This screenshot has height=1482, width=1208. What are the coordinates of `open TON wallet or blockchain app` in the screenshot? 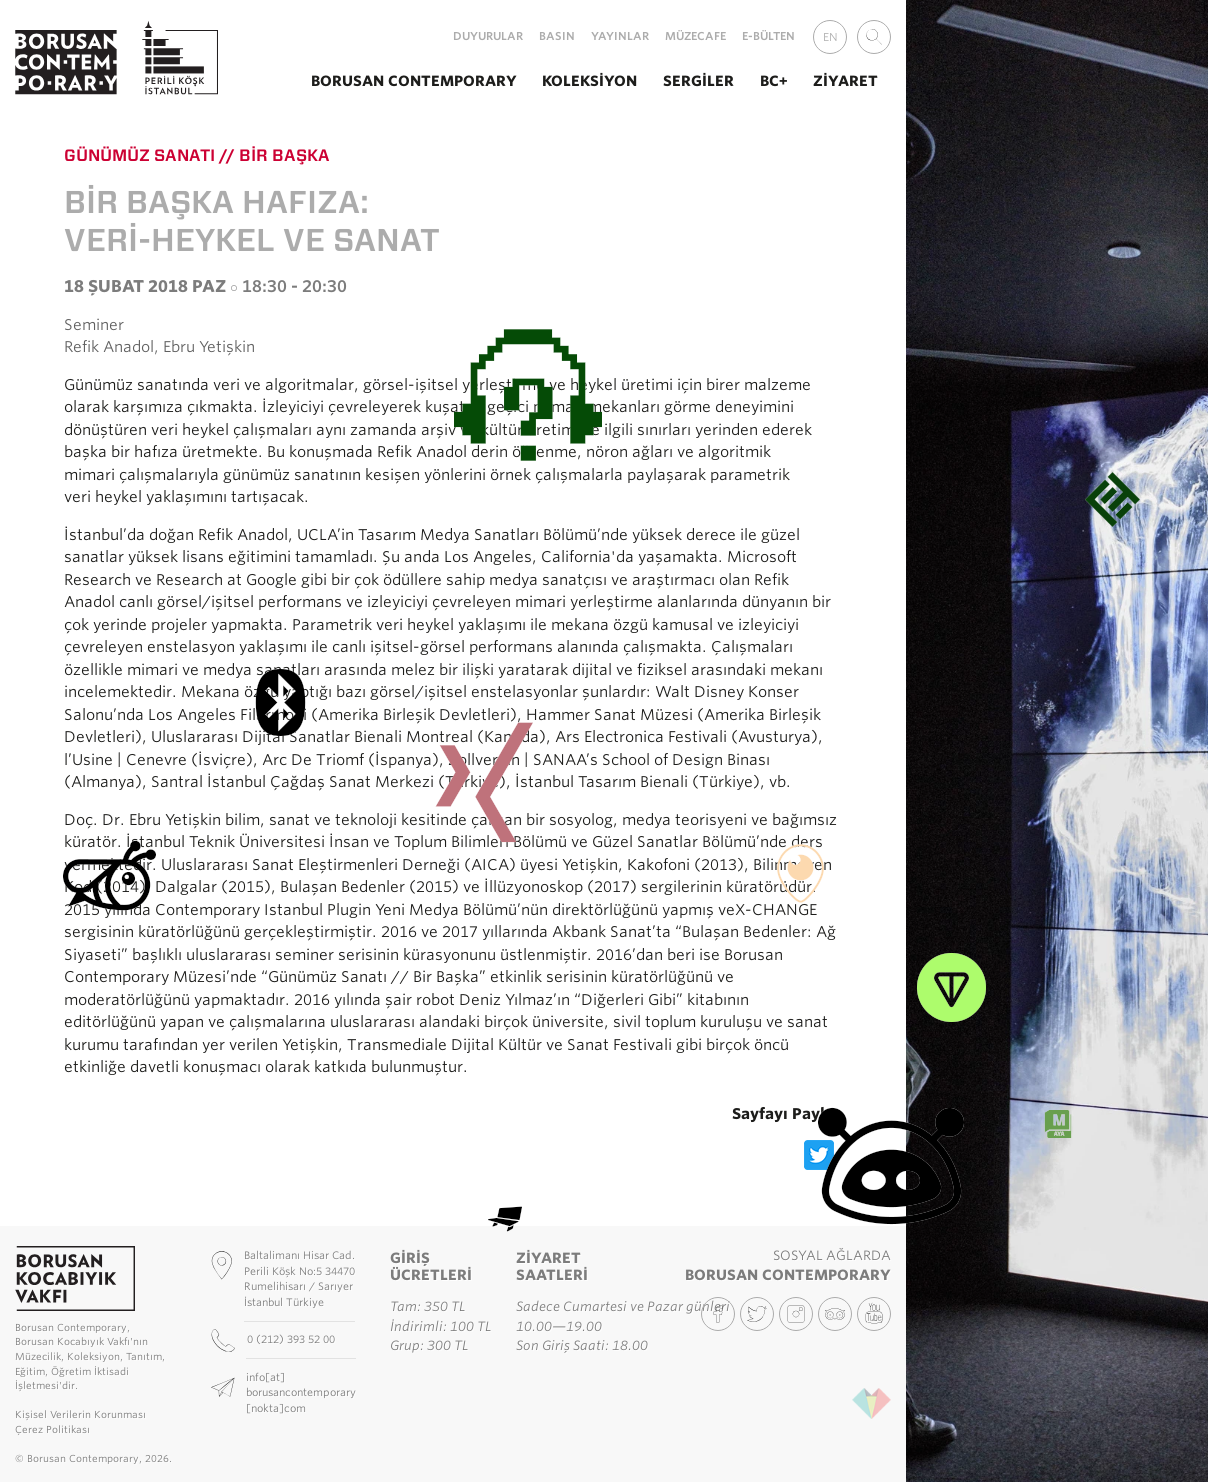 It's located at (951, 987).